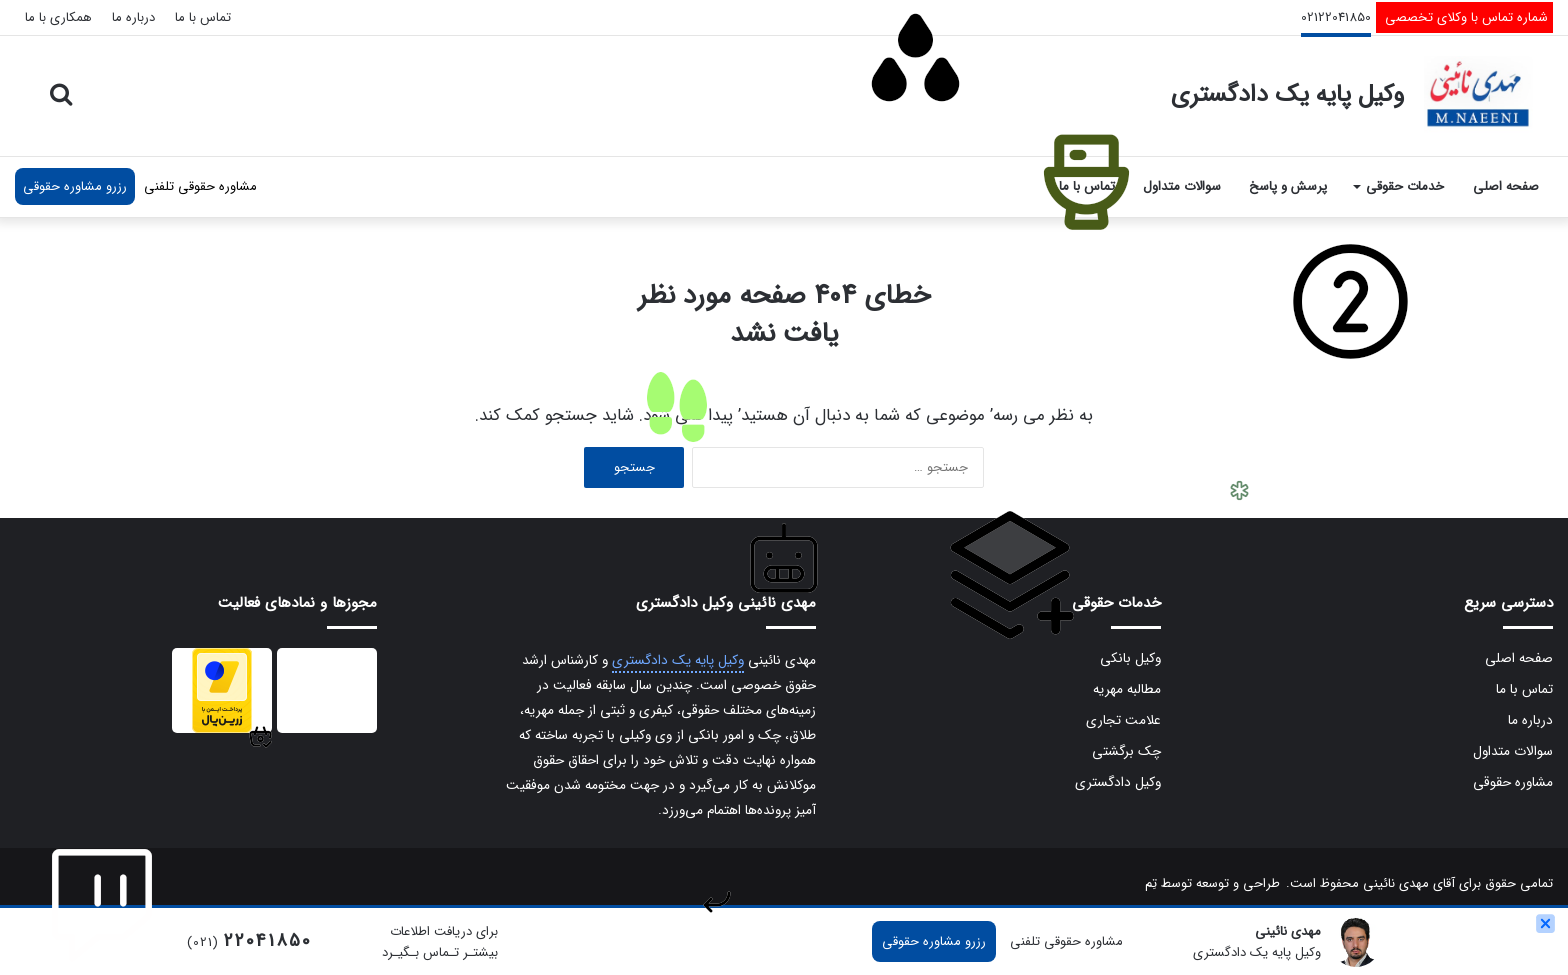 The image size is (1568, 975). I want to click on find nearby restrooms, so click(1086, 180).